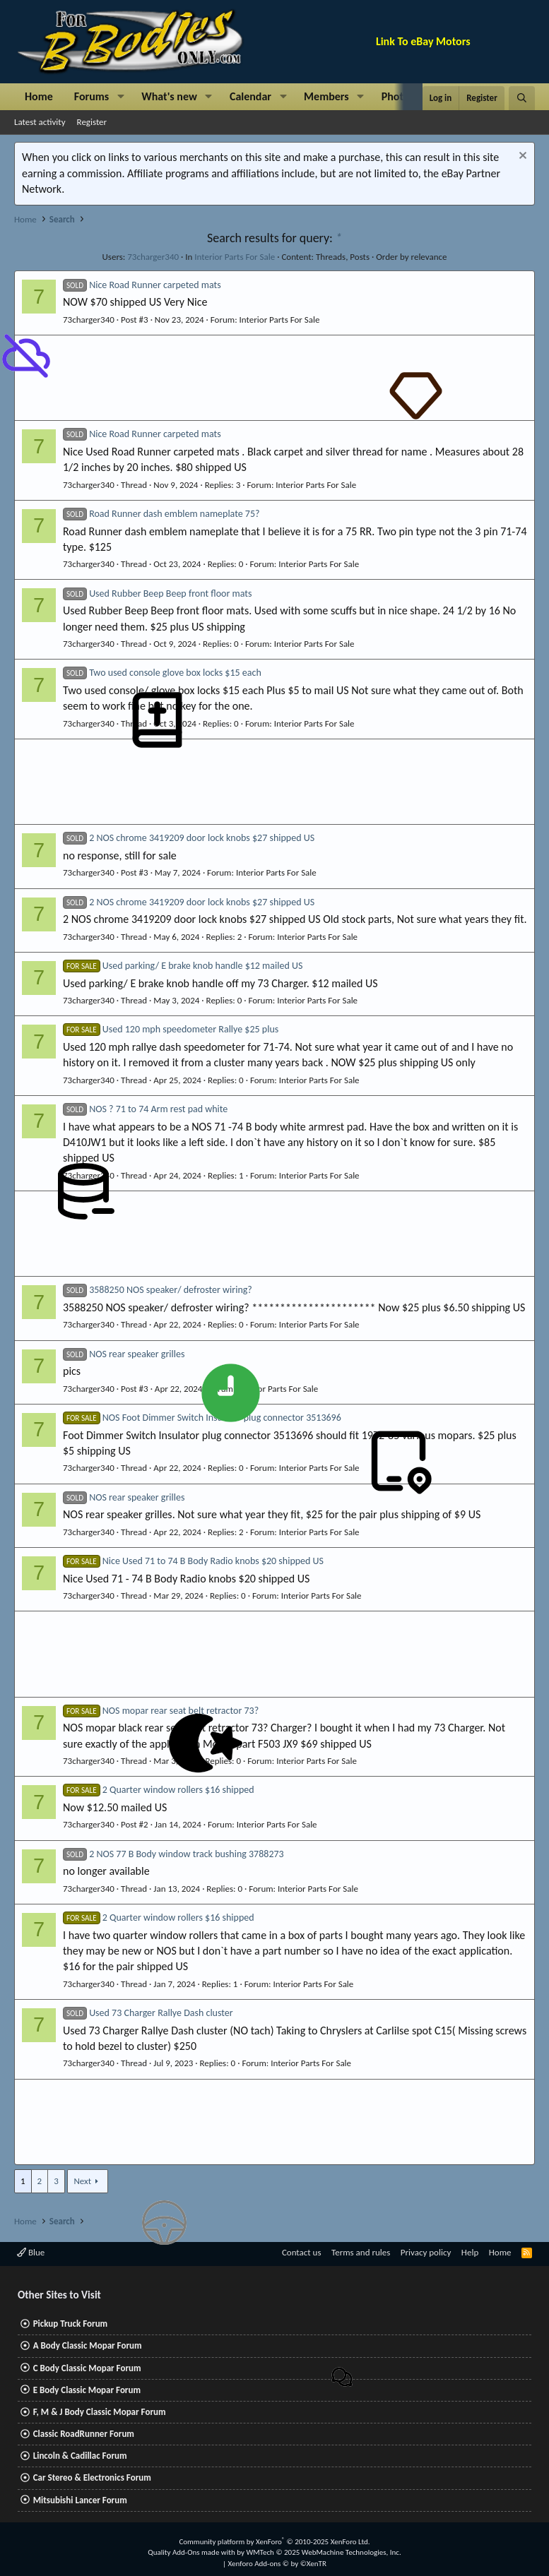 The width and height of the screenshot is (549, 2576). Describe the element at coordinates (83, 1191) in the screenshot. I see `remove a database or data source` at that location.